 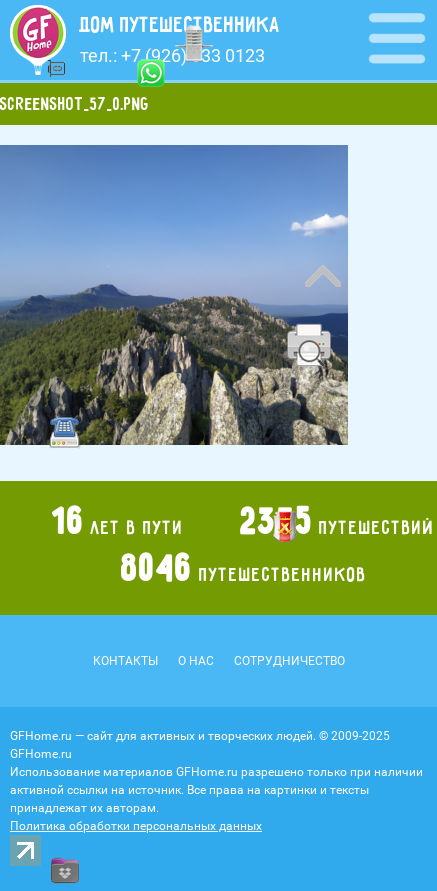 What do you see at coordinates (64, 433) in the screenshot?
I see `access modem or dial-up network settings` at bounding box center [64, 433].